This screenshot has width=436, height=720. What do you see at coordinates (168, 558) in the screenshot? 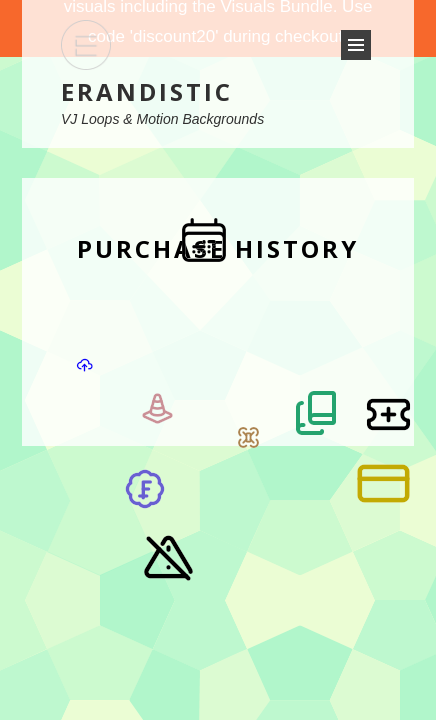
I see `dismiss or disable warning notifications` at bounding box center [168, 558].